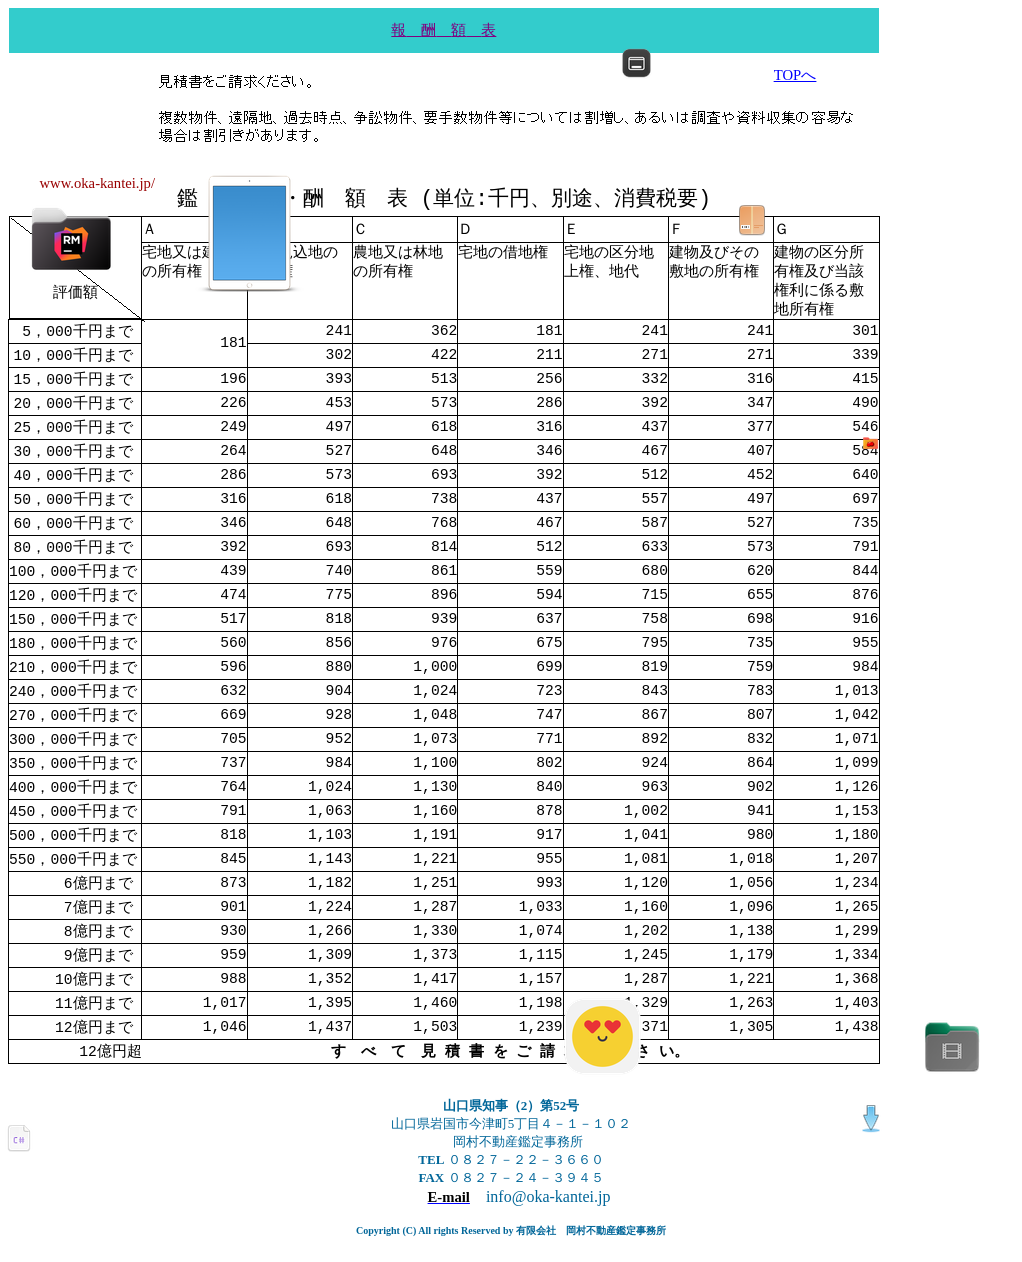 The width and height of the screenshot is (1022, 1262). I want to click on indicates a connected iPad Air 2 device, so click(249, 232).